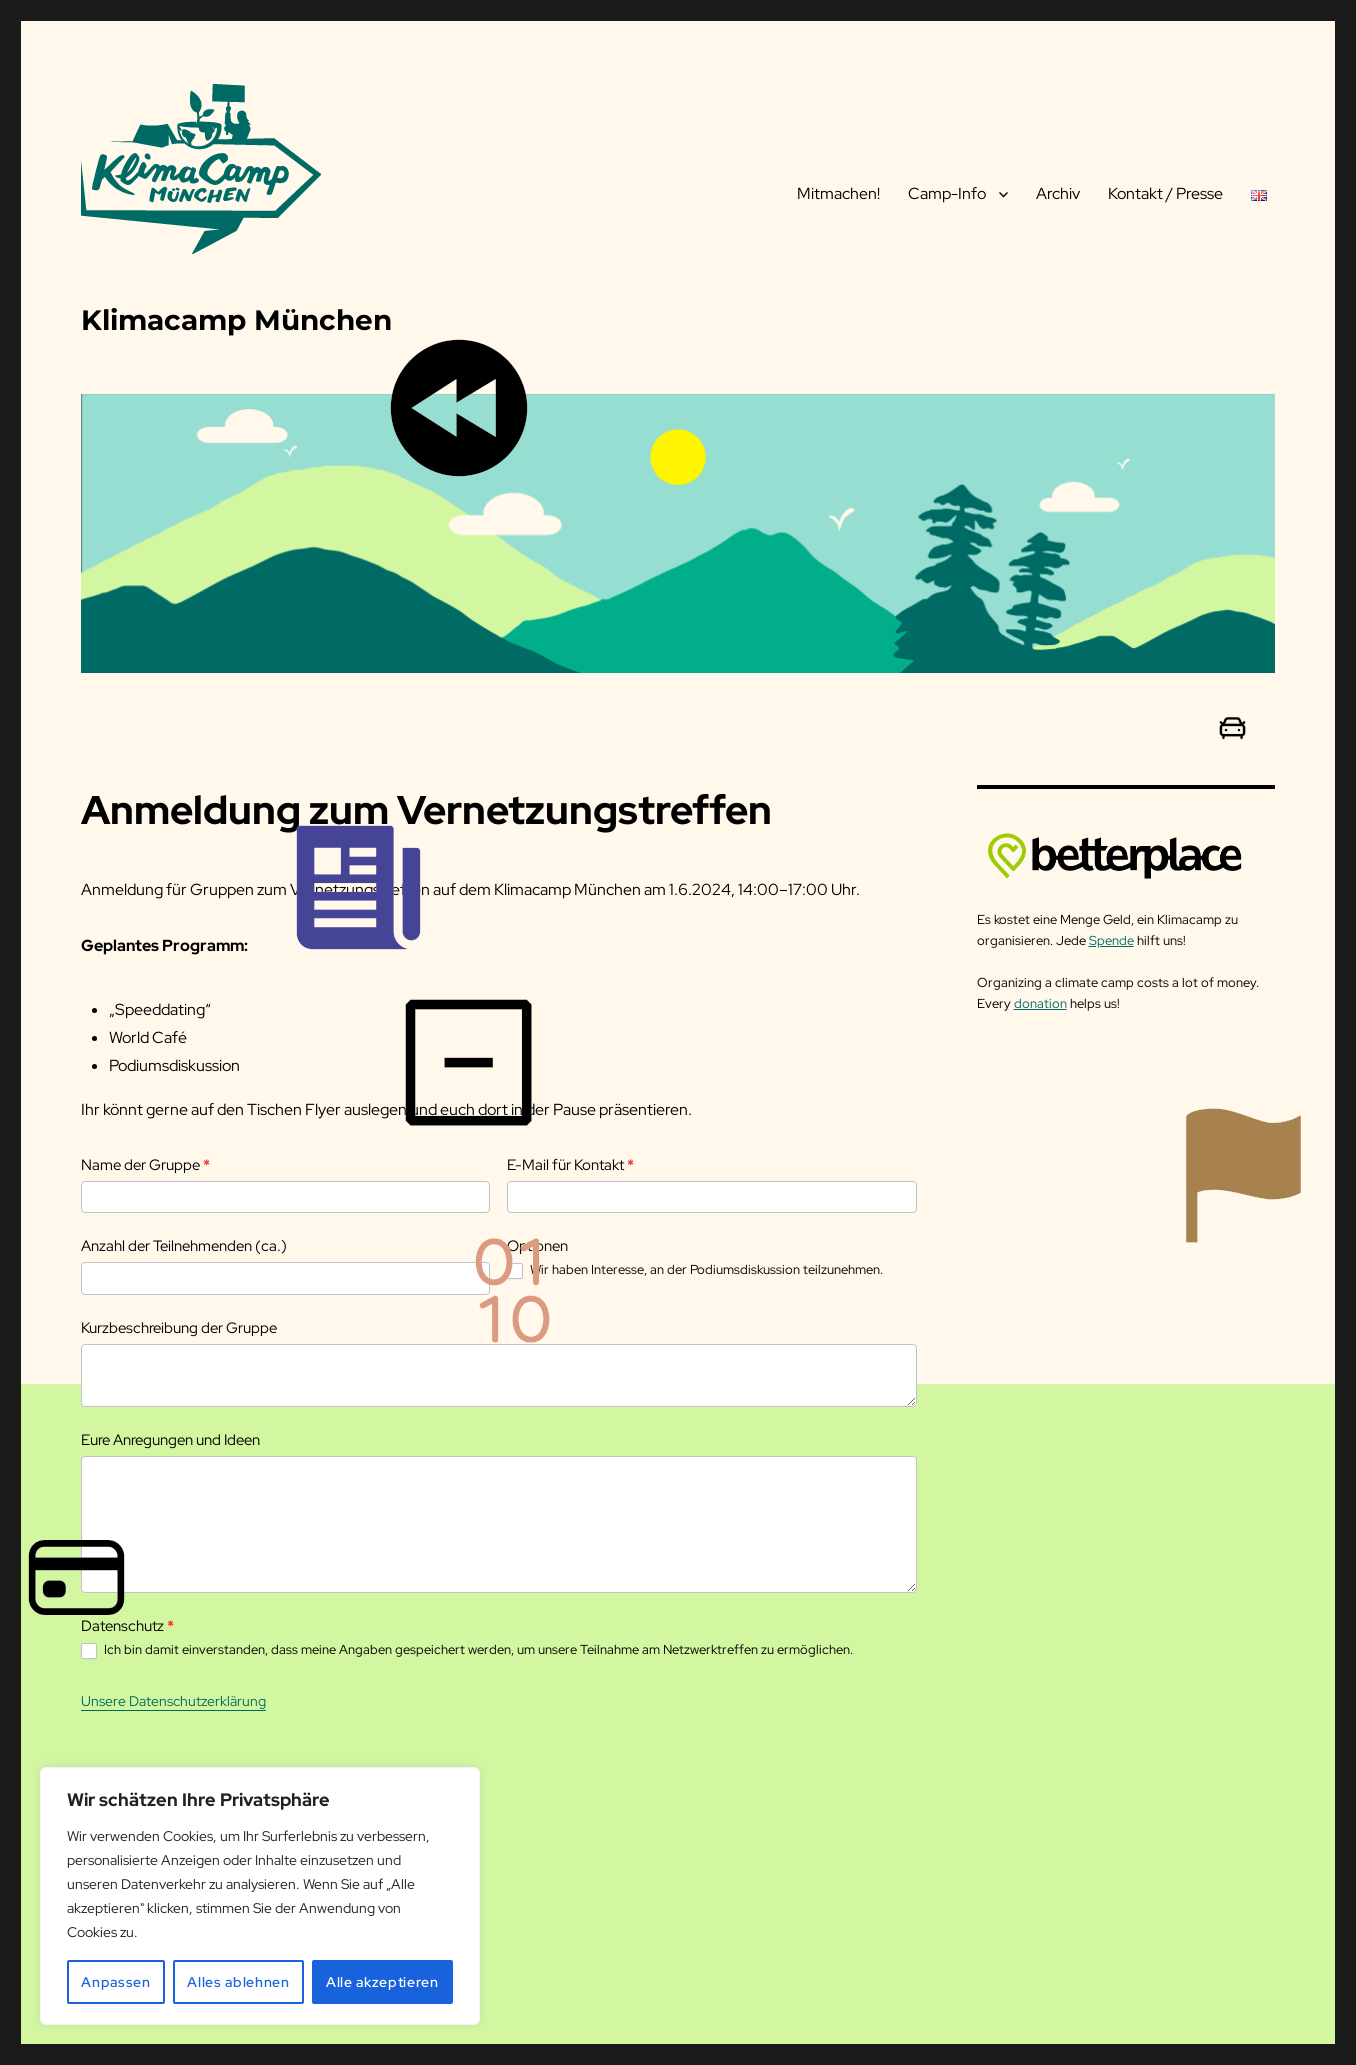 The height and width of the screenshot is (2065, 1356). Describe the element at coordinates (1232, 727) in the screenshot. I see `access vehicle or car-related settings` at that location.